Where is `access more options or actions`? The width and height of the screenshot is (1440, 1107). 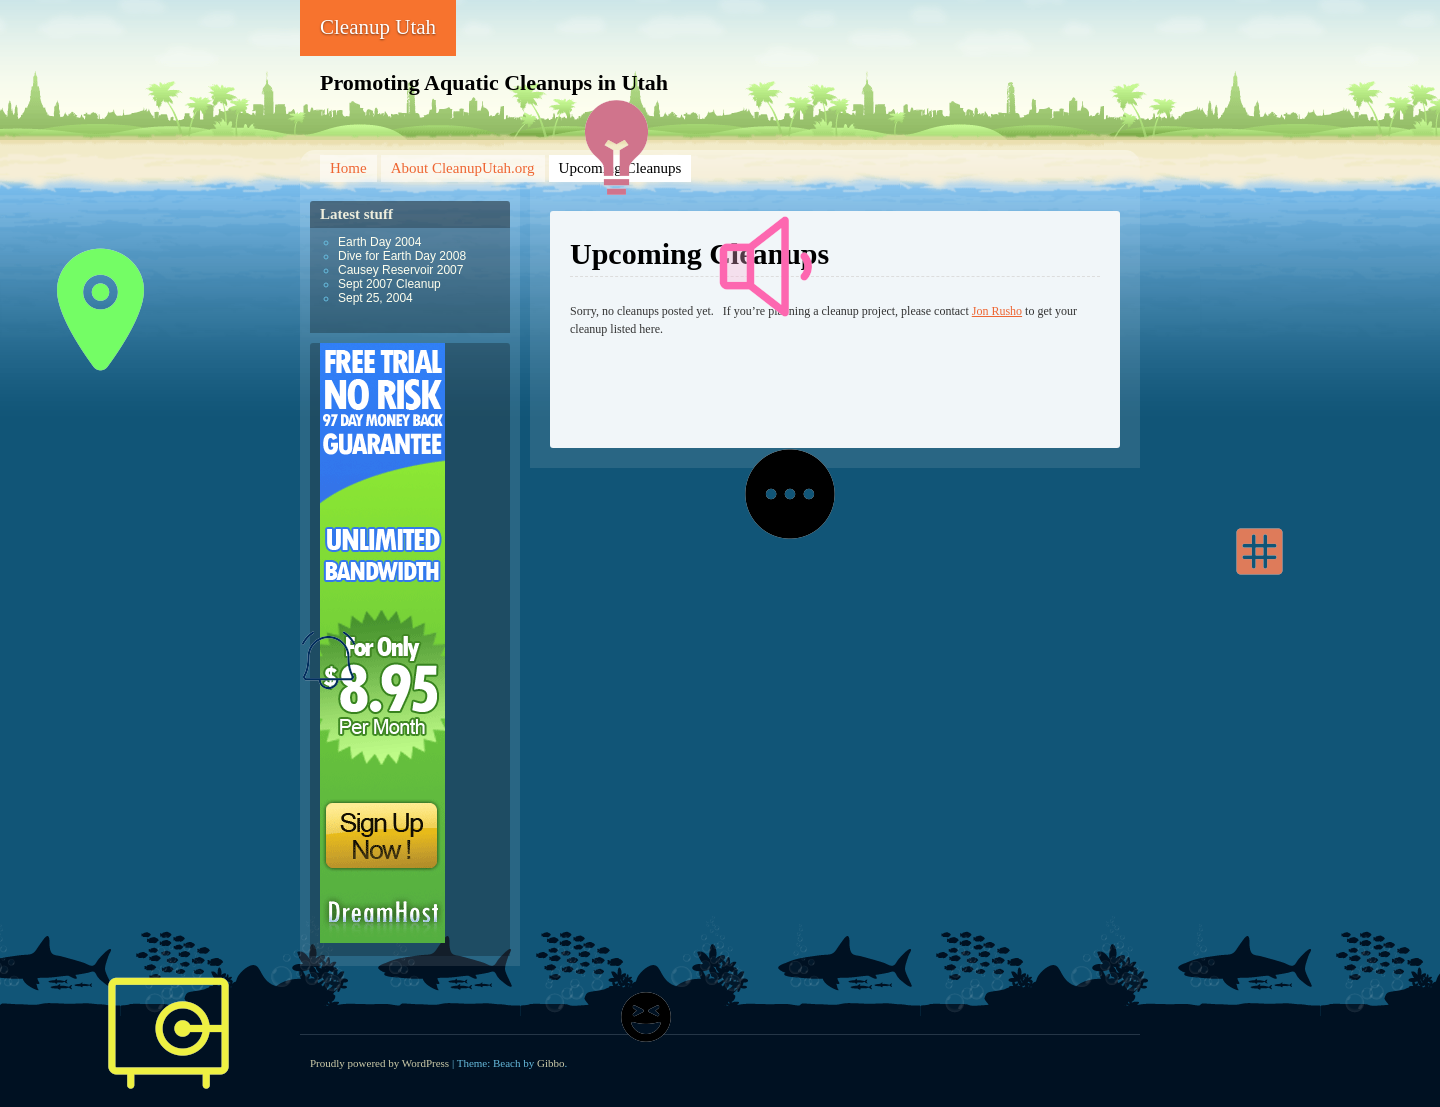
access more options or actions is located at coordinates (790, 494).